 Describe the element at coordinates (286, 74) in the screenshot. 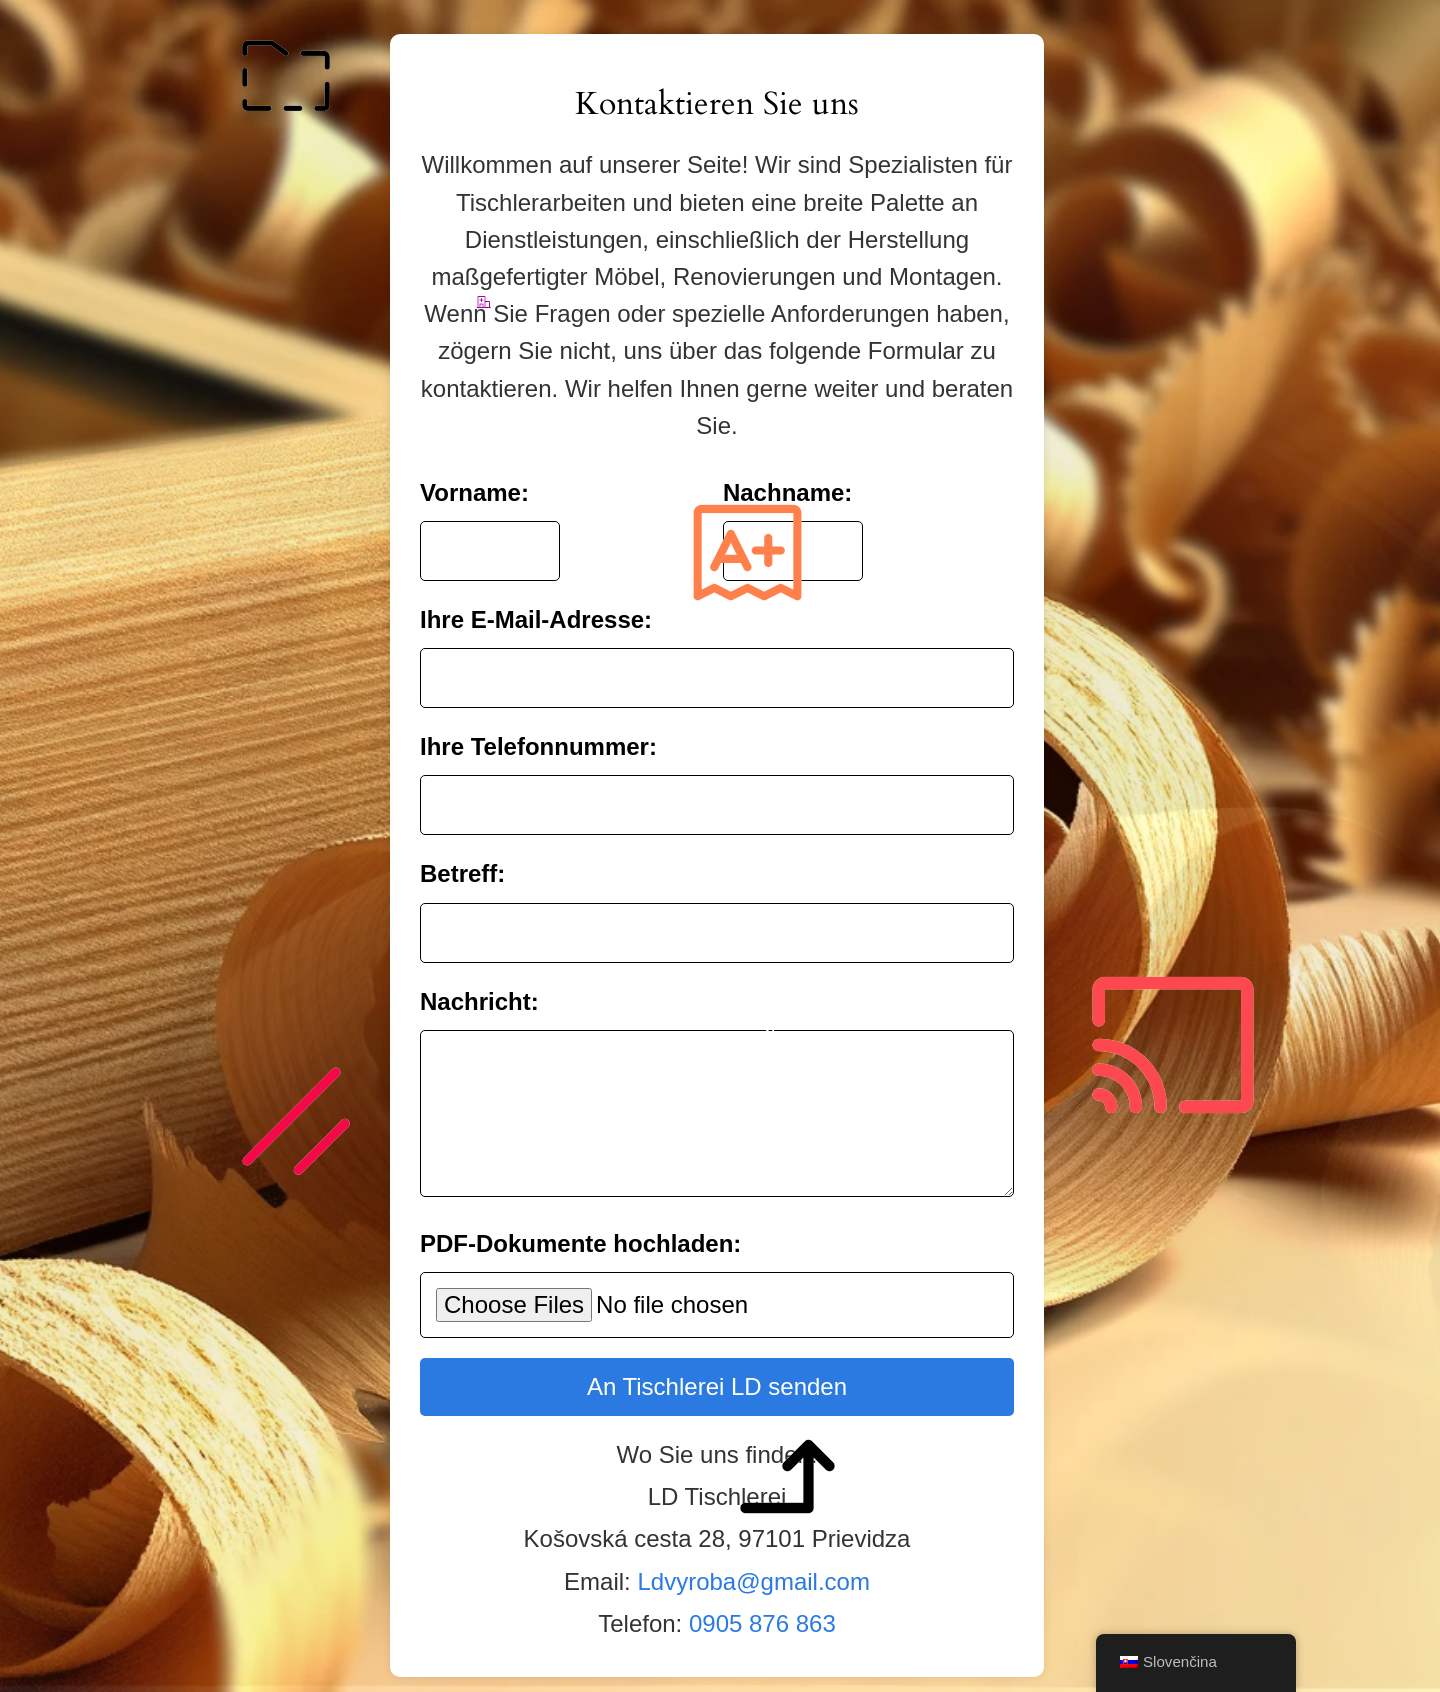

I see `create a new folder` at that location.